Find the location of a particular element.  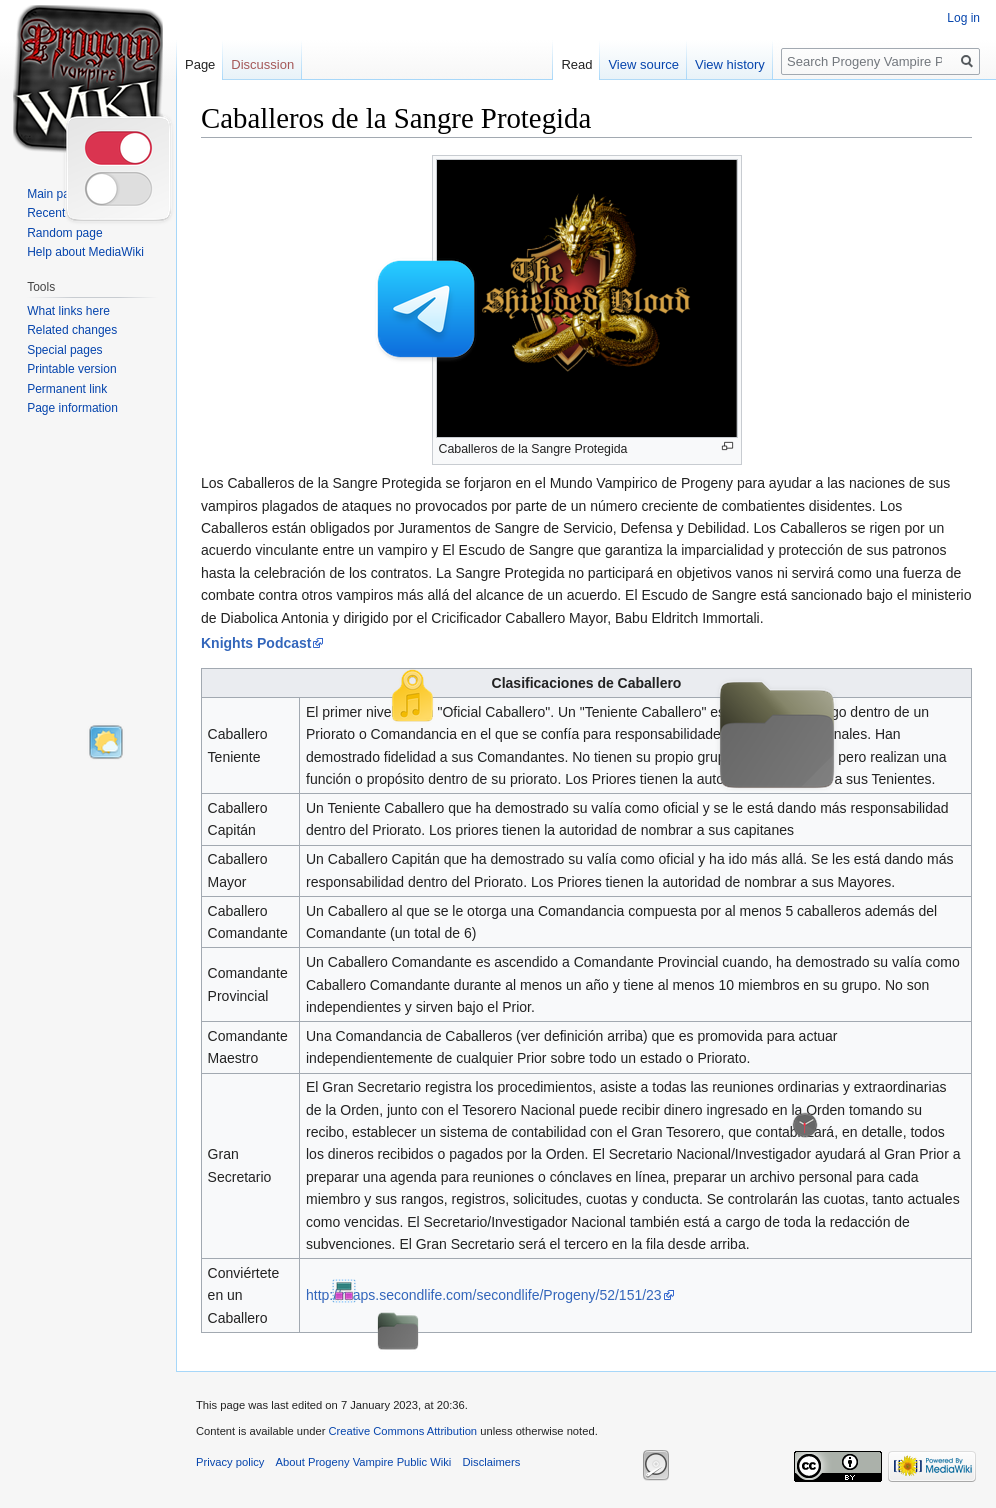

select all items in the current view is located at coordinates (344, 1291).